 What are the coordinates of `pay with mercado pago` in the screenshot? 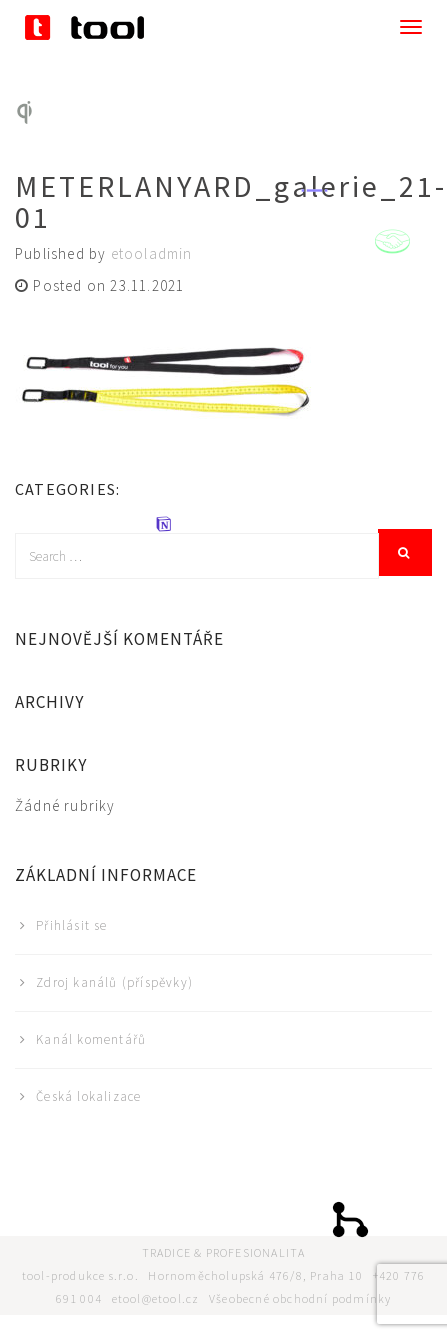 It's located at (392, 241).